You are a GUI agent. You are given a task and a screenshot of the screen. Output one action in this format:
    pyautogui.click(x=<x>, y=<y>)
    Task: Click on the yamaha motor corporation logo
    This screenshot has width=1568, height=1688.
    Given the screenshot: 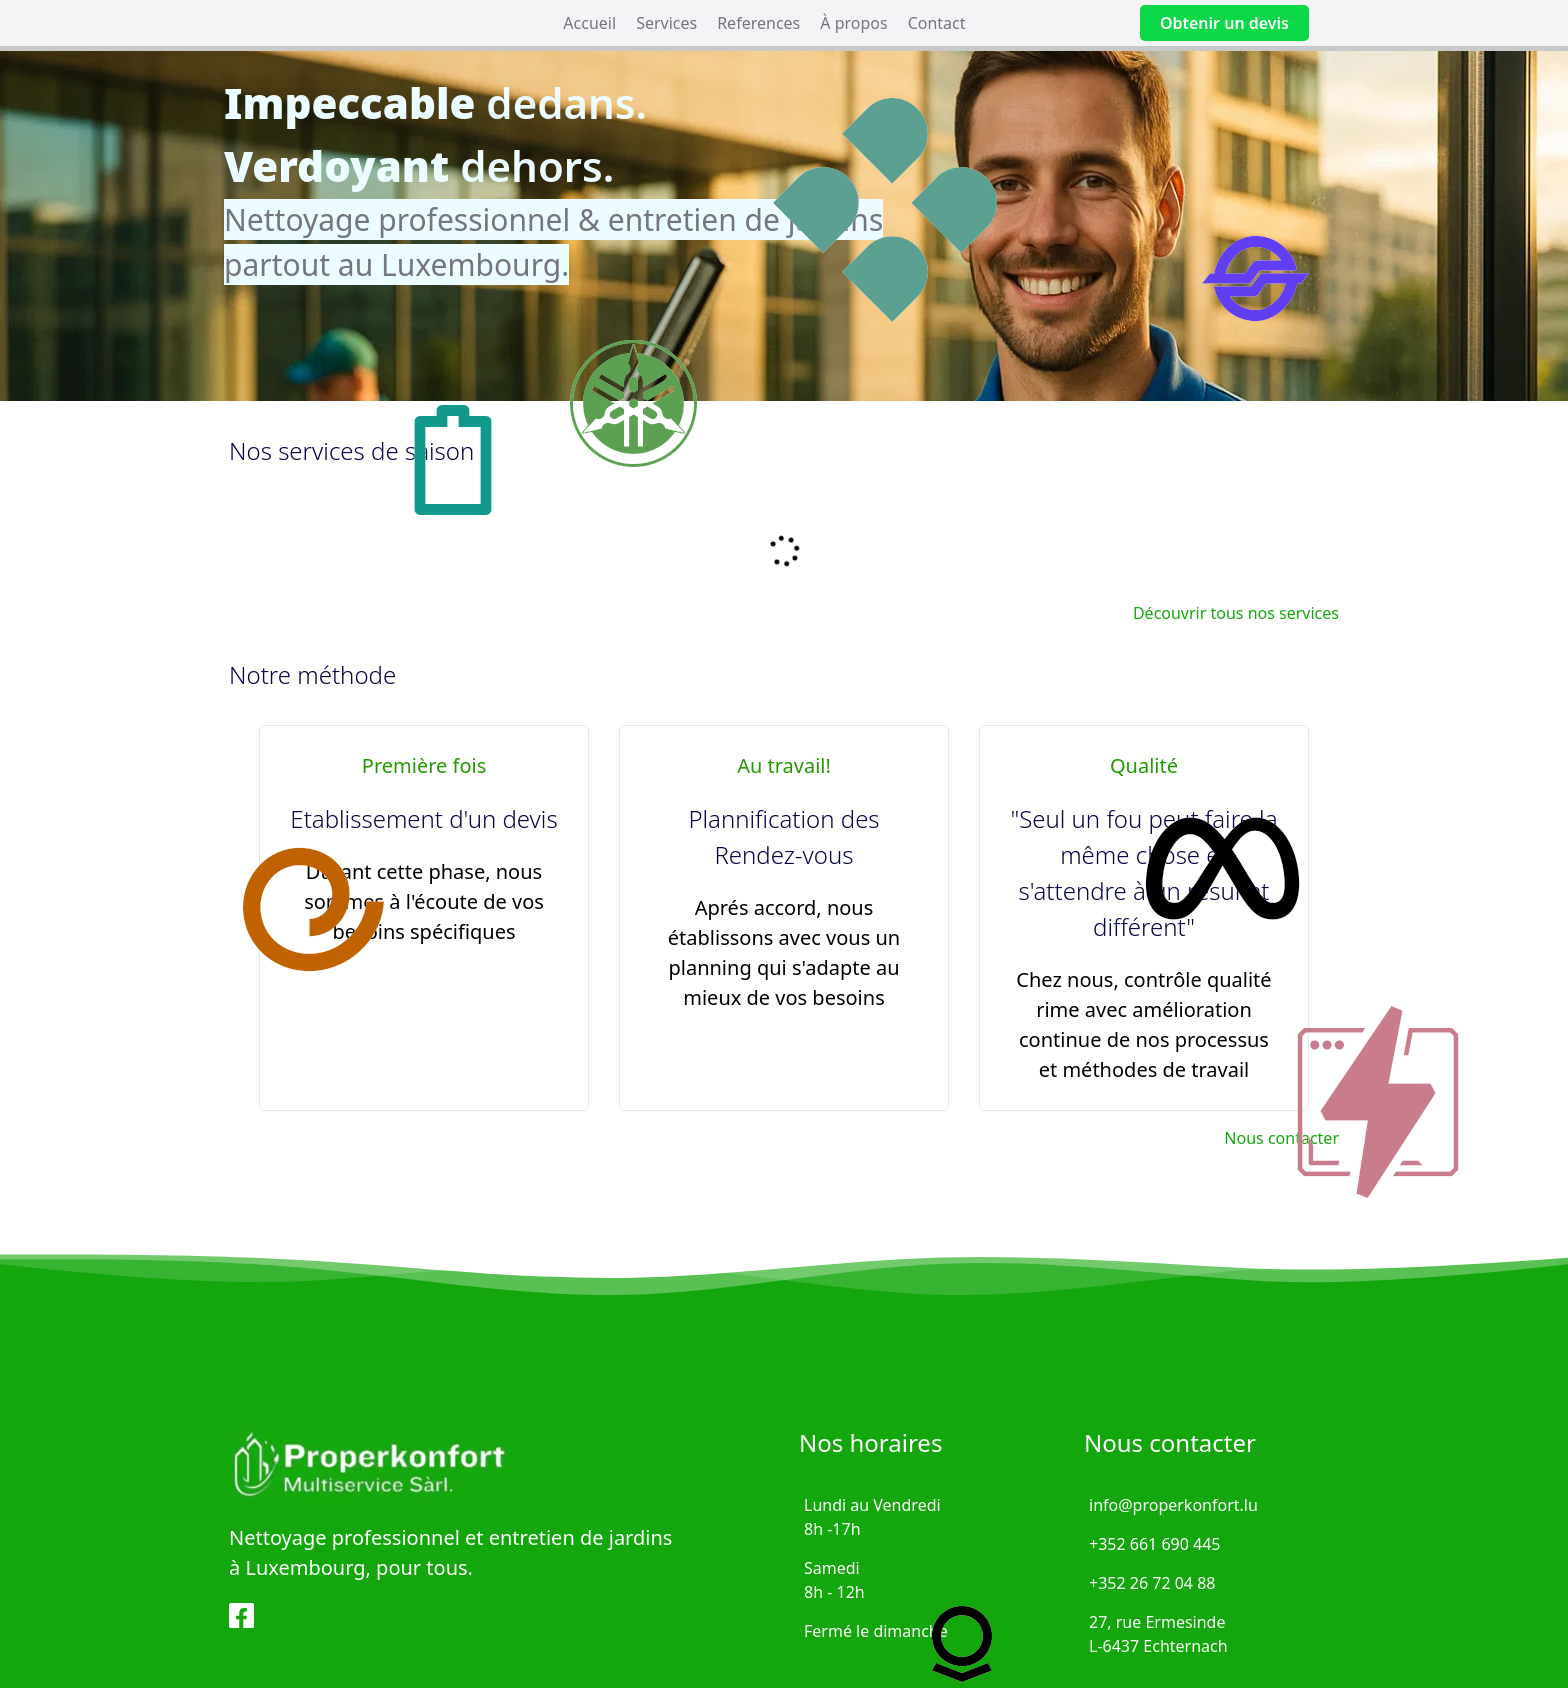 What is the action you would take?
    pyautogui.click(x=633, y=403)
    